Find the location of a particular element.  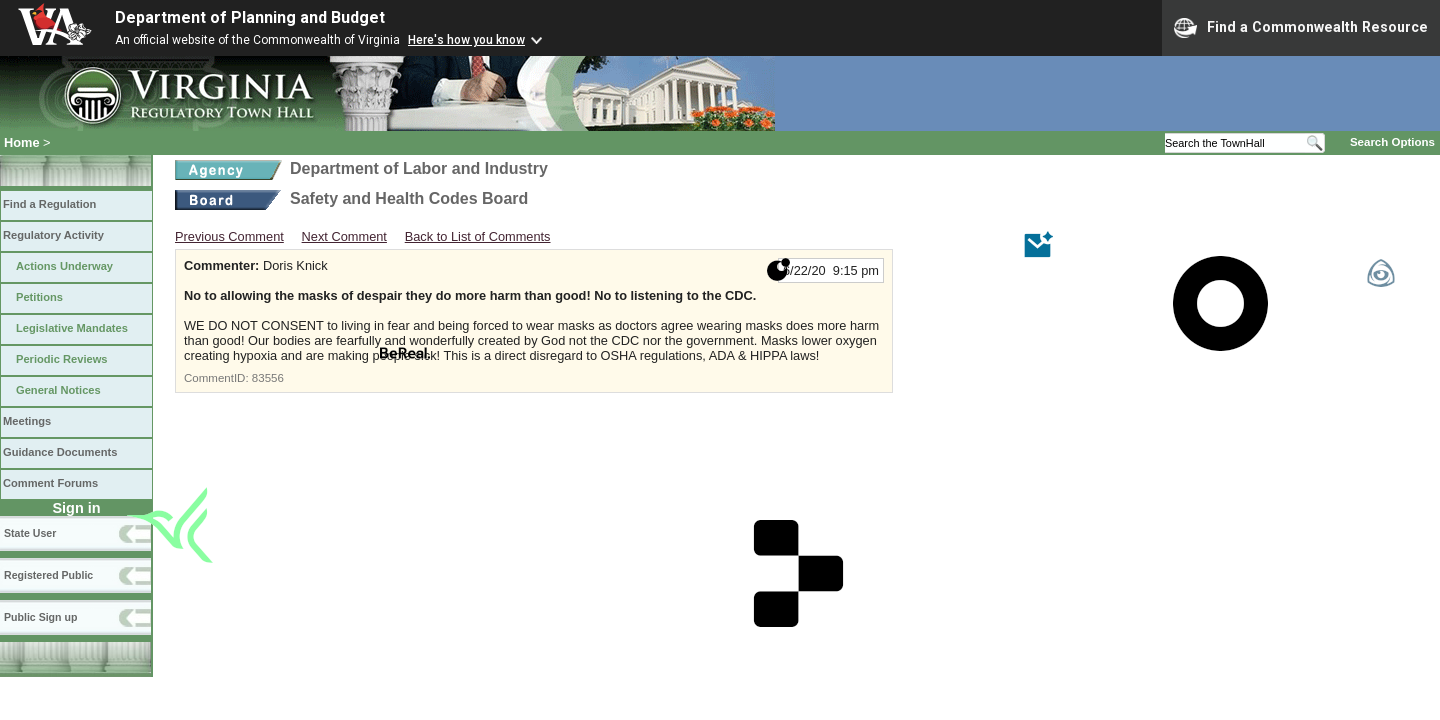

osano privacy platform logo is located at coordinates (1220, 303).